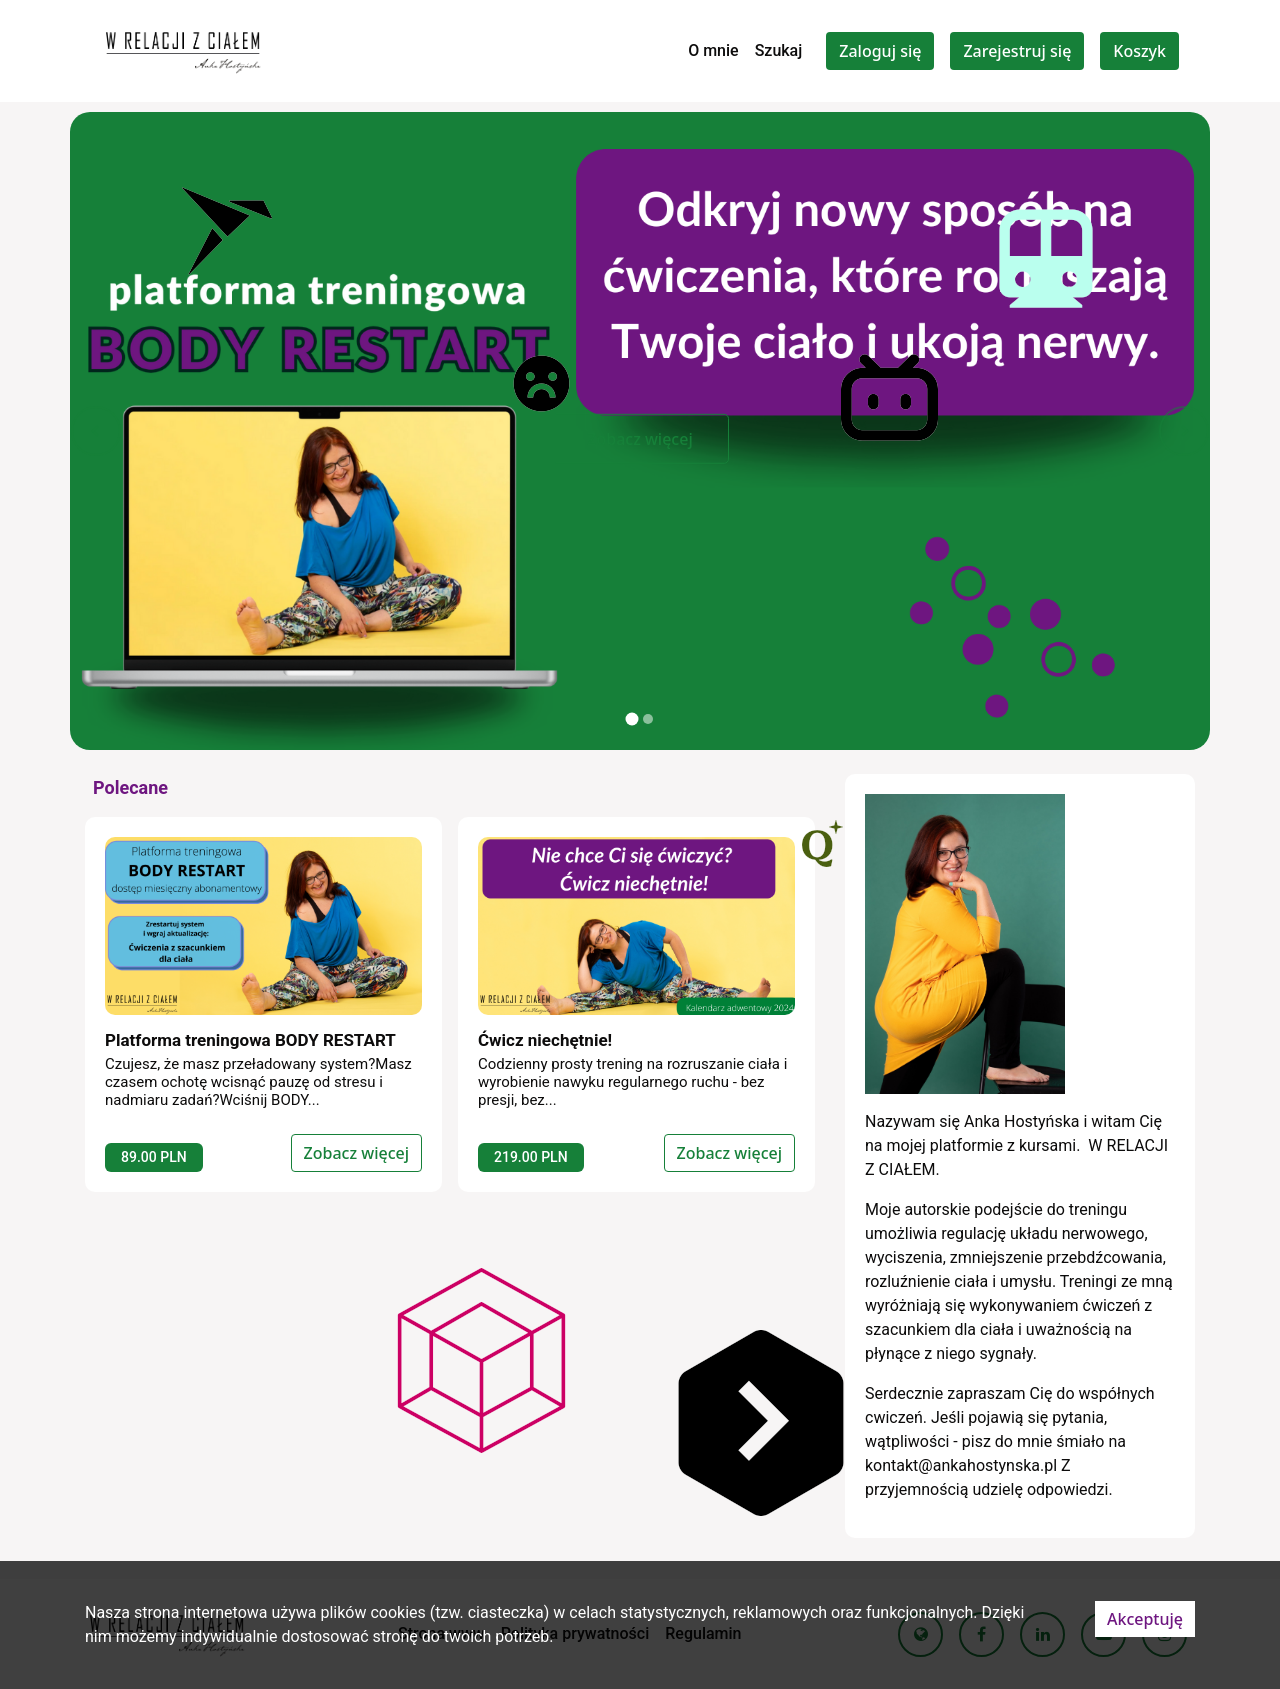 The width and height of the screenshot is (1280, 1689). Describe the element at coordinates (541, 383) in the screenshot. I see `rate experience as negative or unsatisfied` at that location.